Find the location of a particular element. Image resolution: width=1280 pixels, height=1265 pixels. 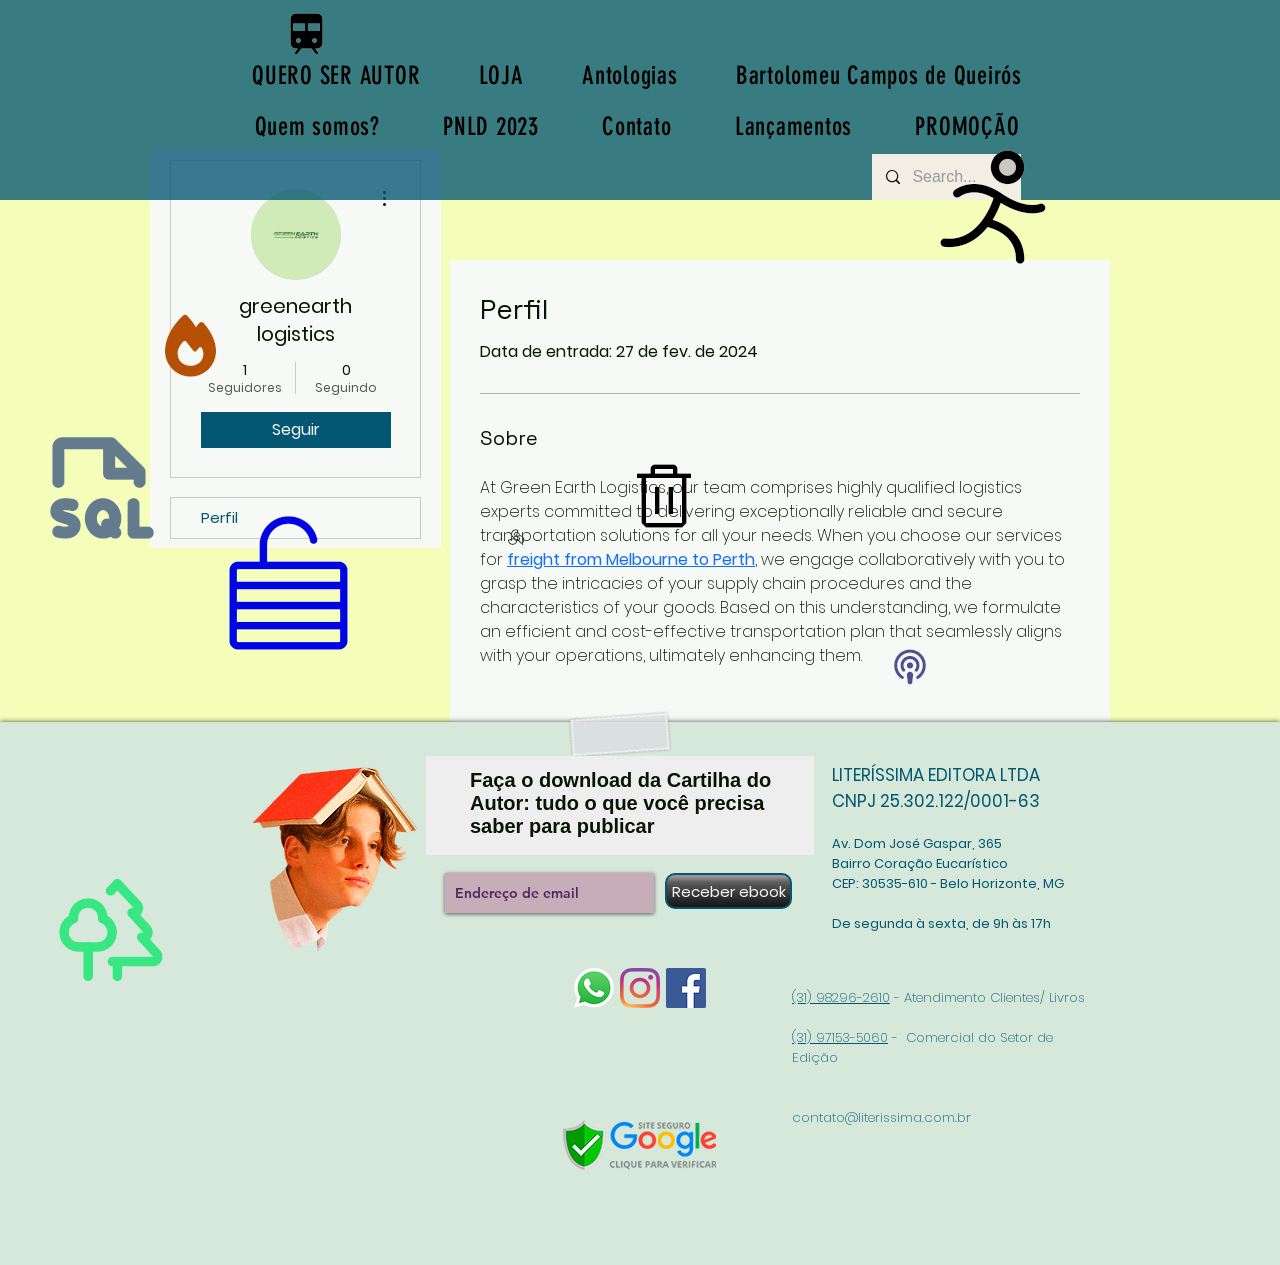

open or view an SQL database file is located at coordinates (99, 492).